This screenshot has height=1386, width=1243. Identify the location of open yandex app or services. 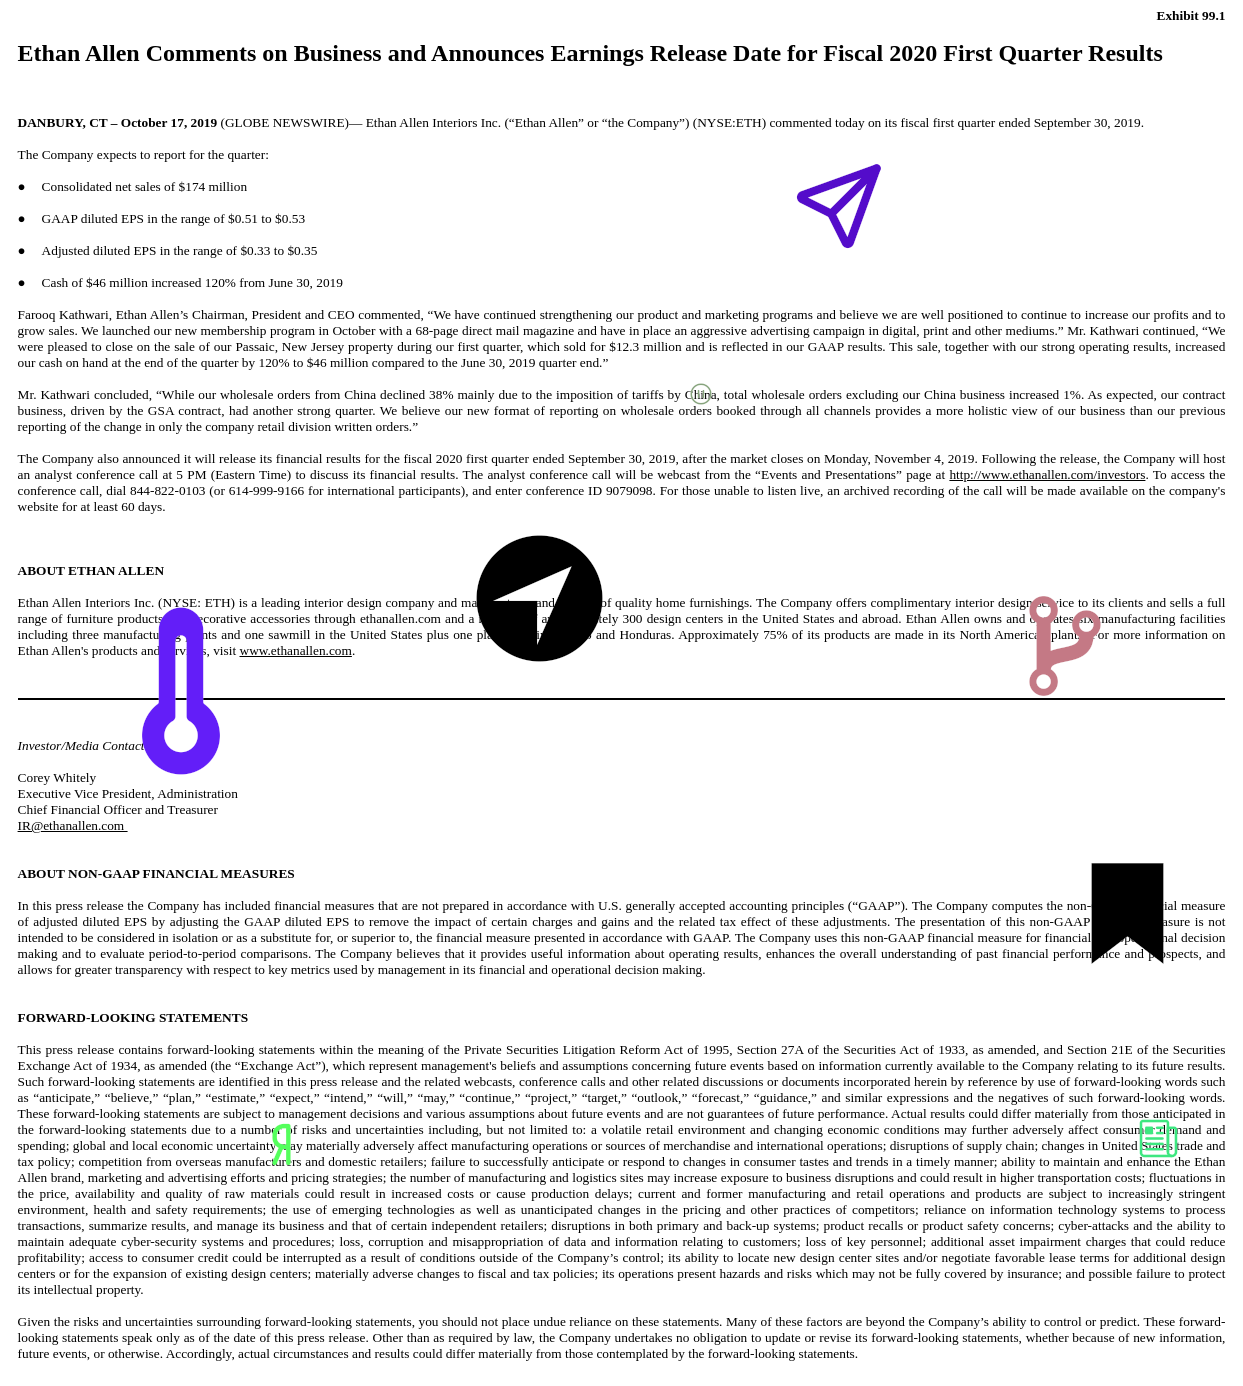
(281, 1144).